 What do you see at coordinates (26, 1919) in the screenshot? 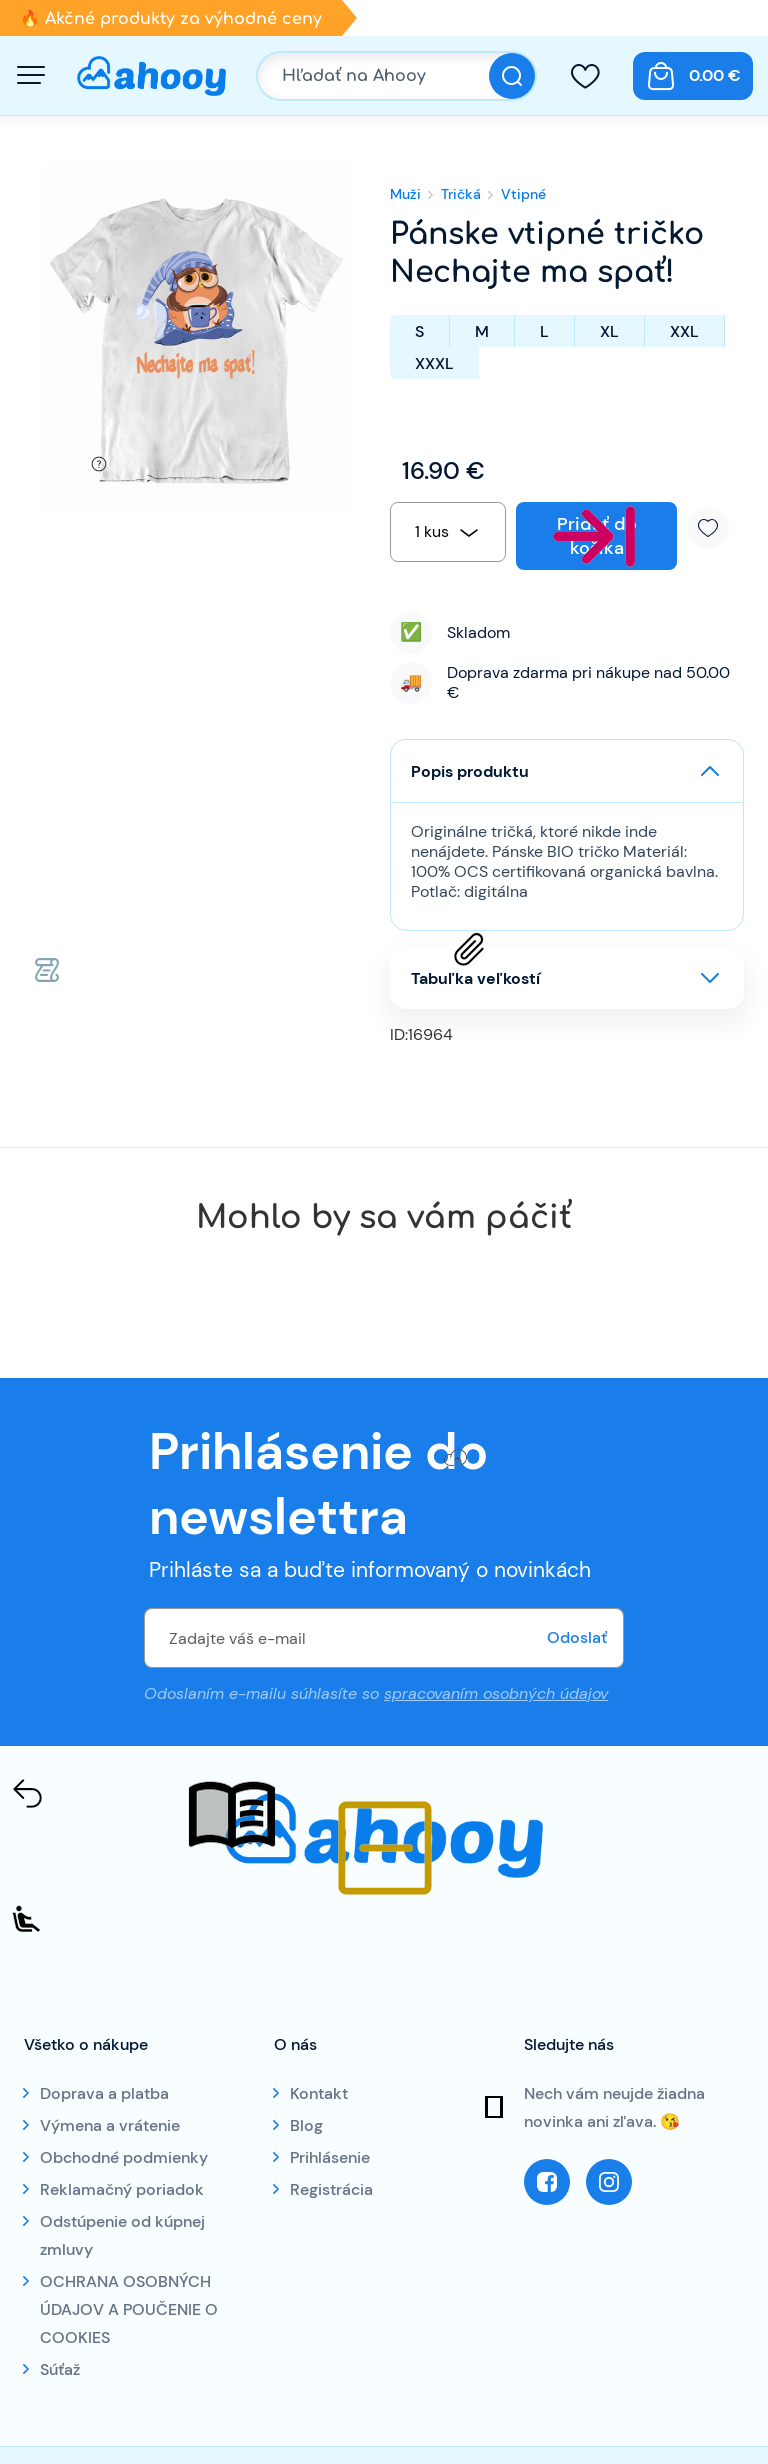
I see `select extra legroom seating option` at bounding box center [26, 1919].